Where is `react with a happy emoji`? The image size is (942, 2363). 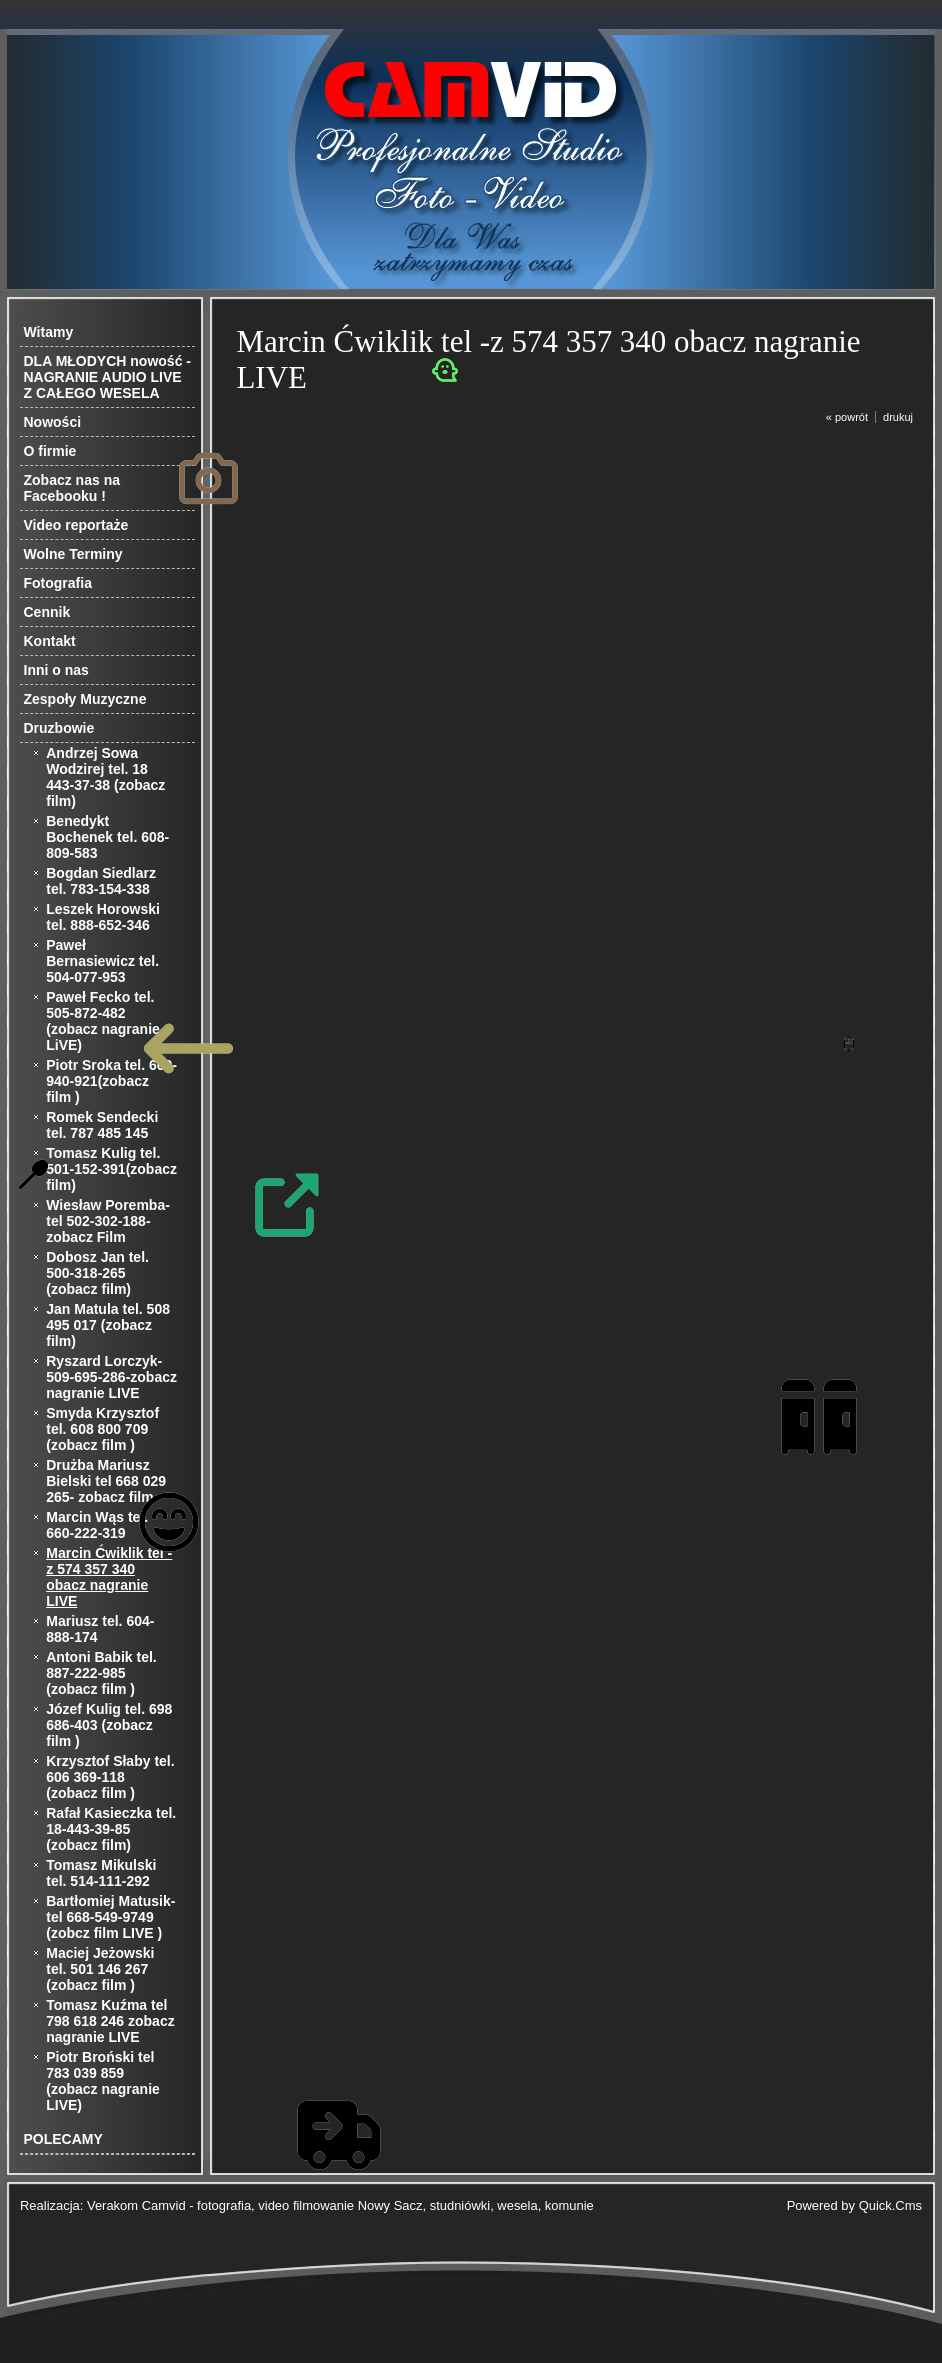
react with a happy emoji is located at coordinates (169, 1522).